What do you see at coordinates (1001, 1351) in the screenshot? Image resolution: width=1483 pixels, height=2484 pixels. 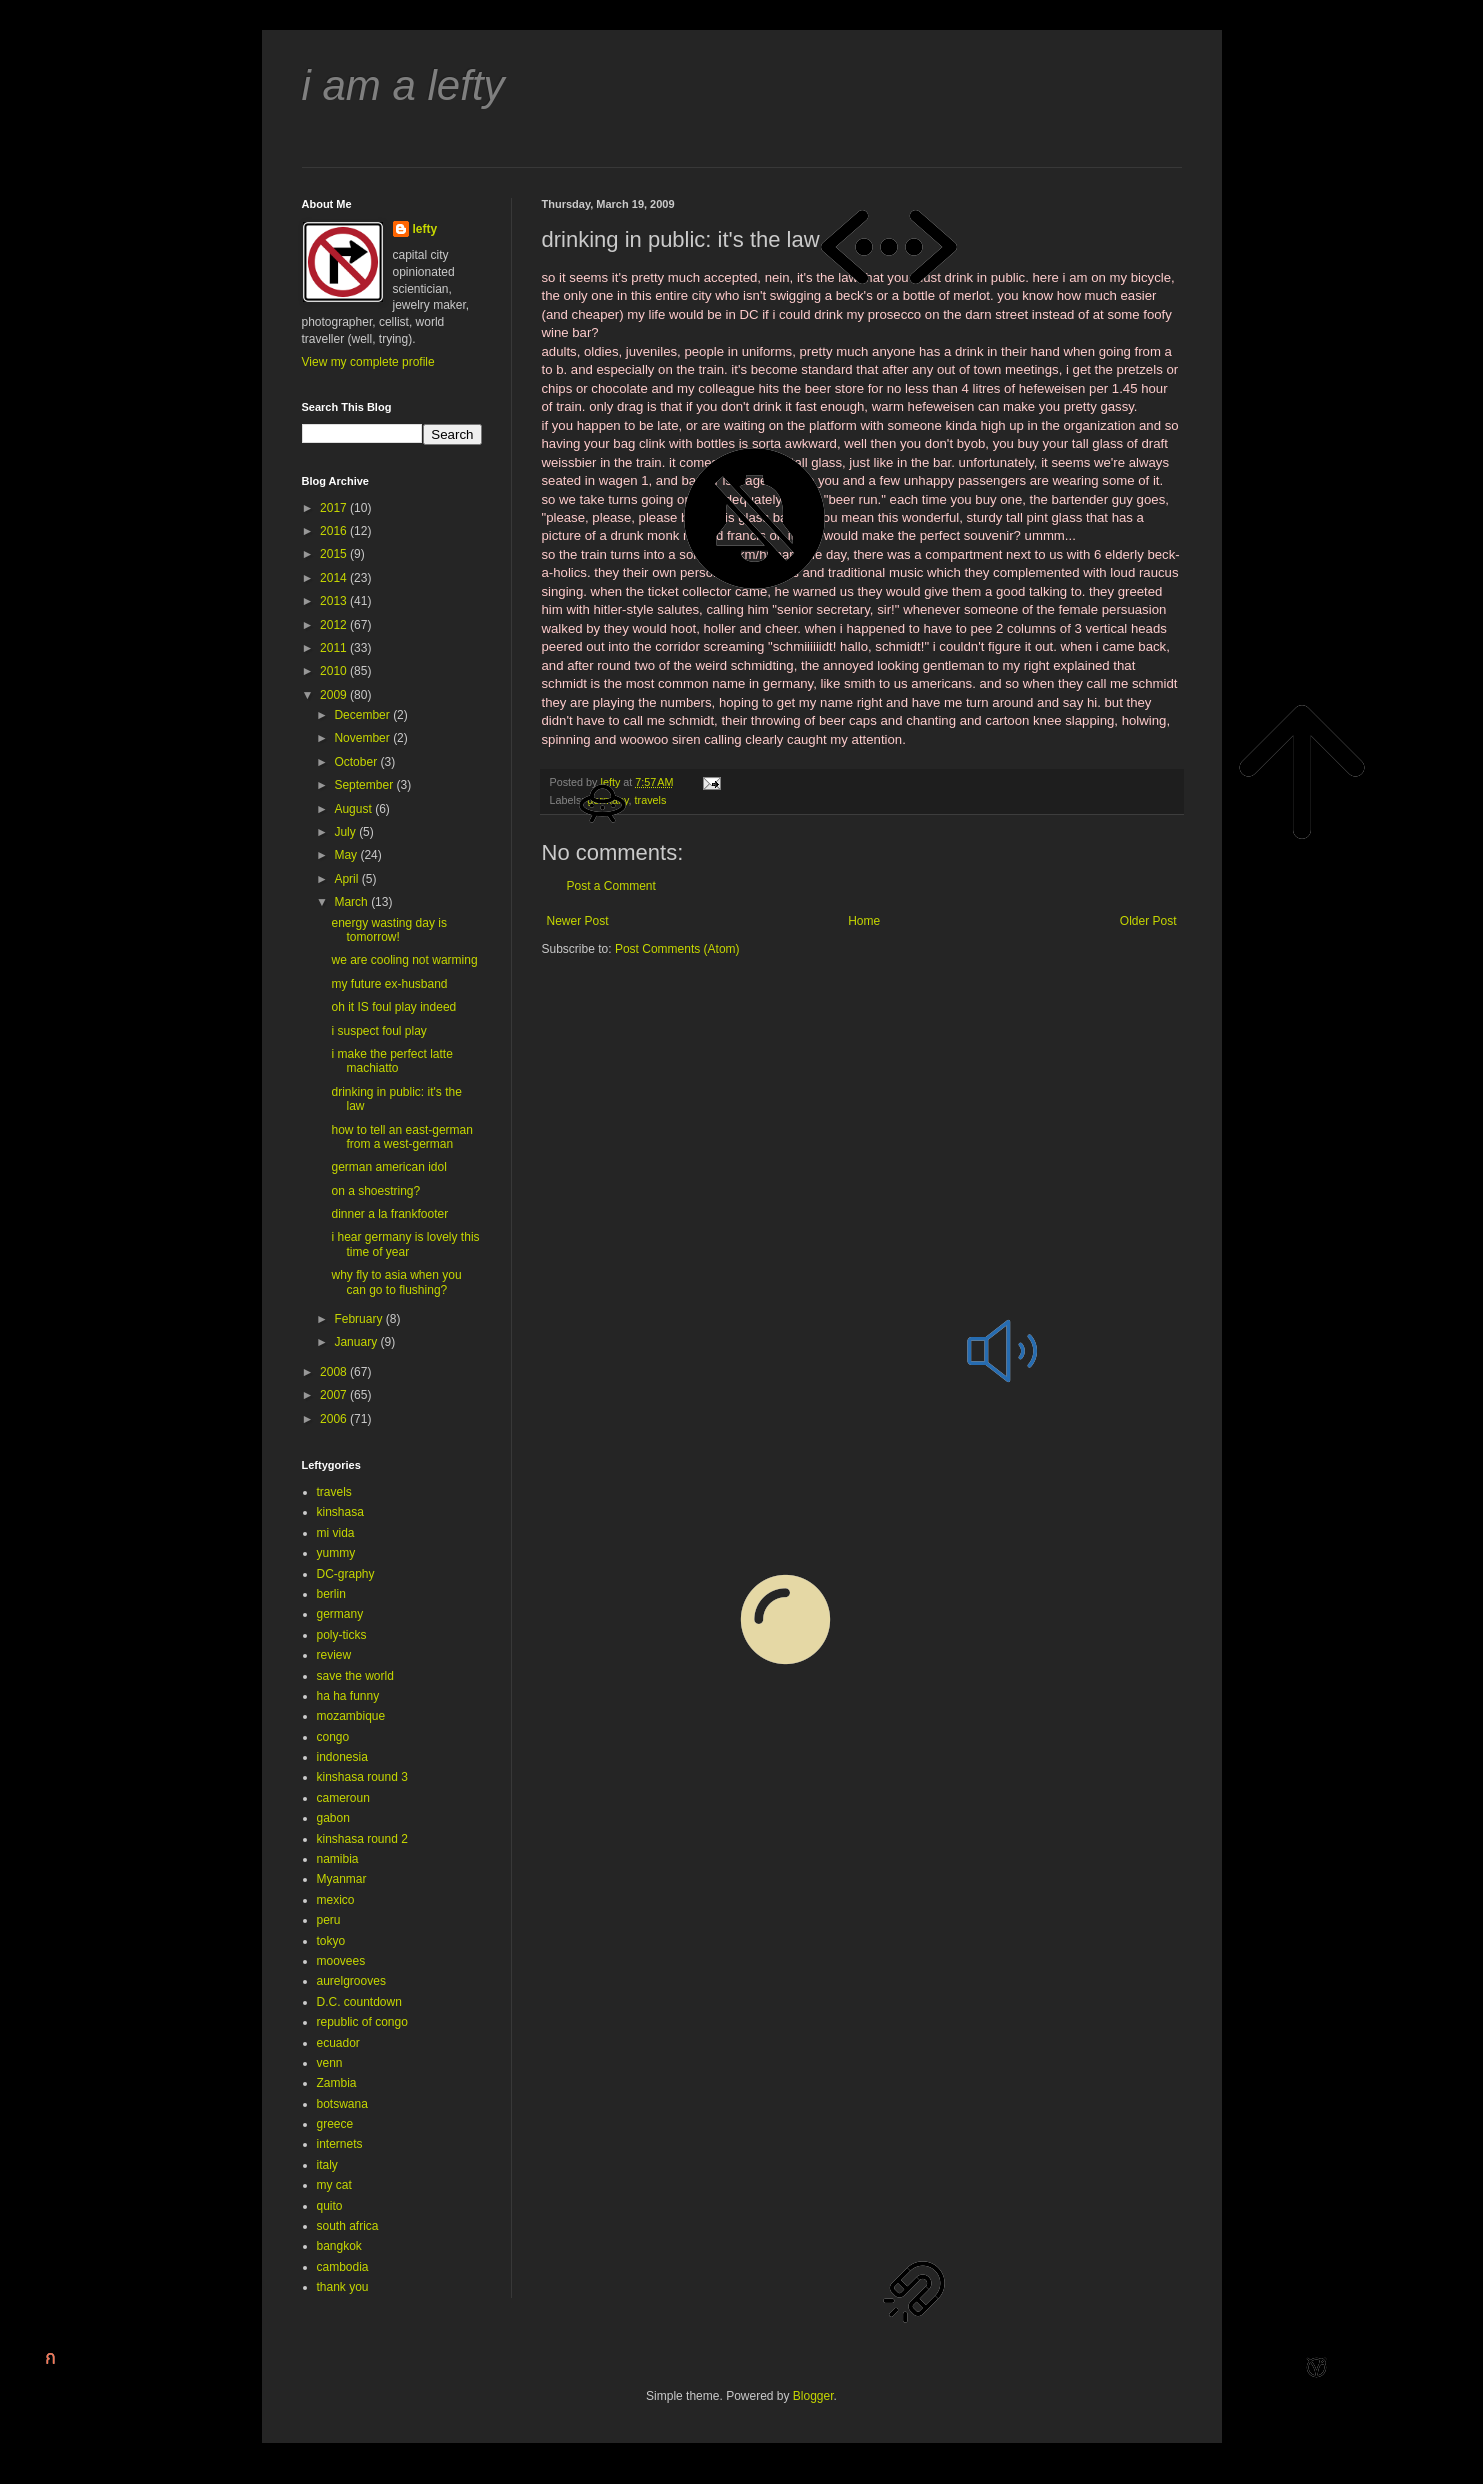 I see `volume is set to high` at bounding box center [1001, 1351].